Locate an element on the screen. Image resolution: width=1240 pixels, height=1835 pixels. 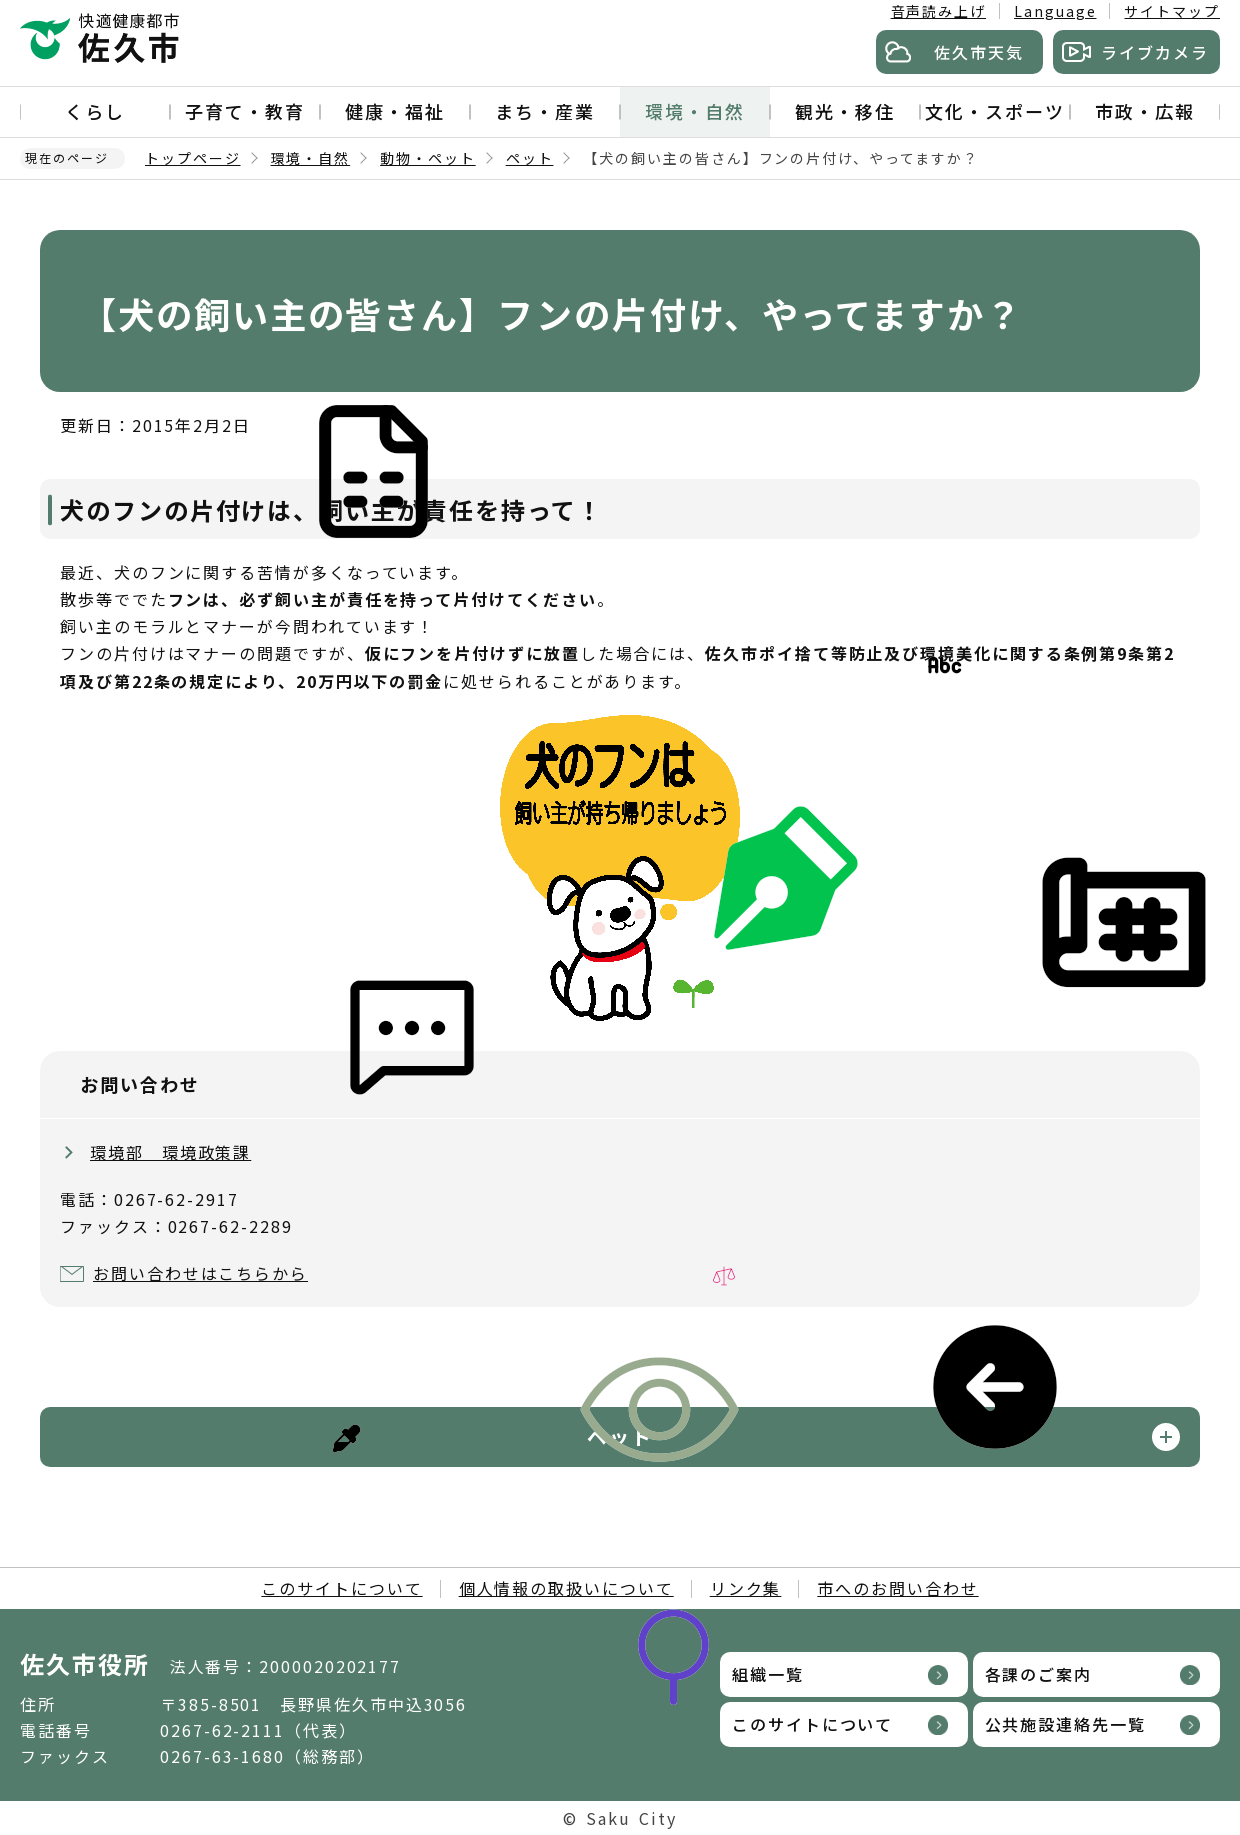
access text formatting options is located at coordinates (945, 665).